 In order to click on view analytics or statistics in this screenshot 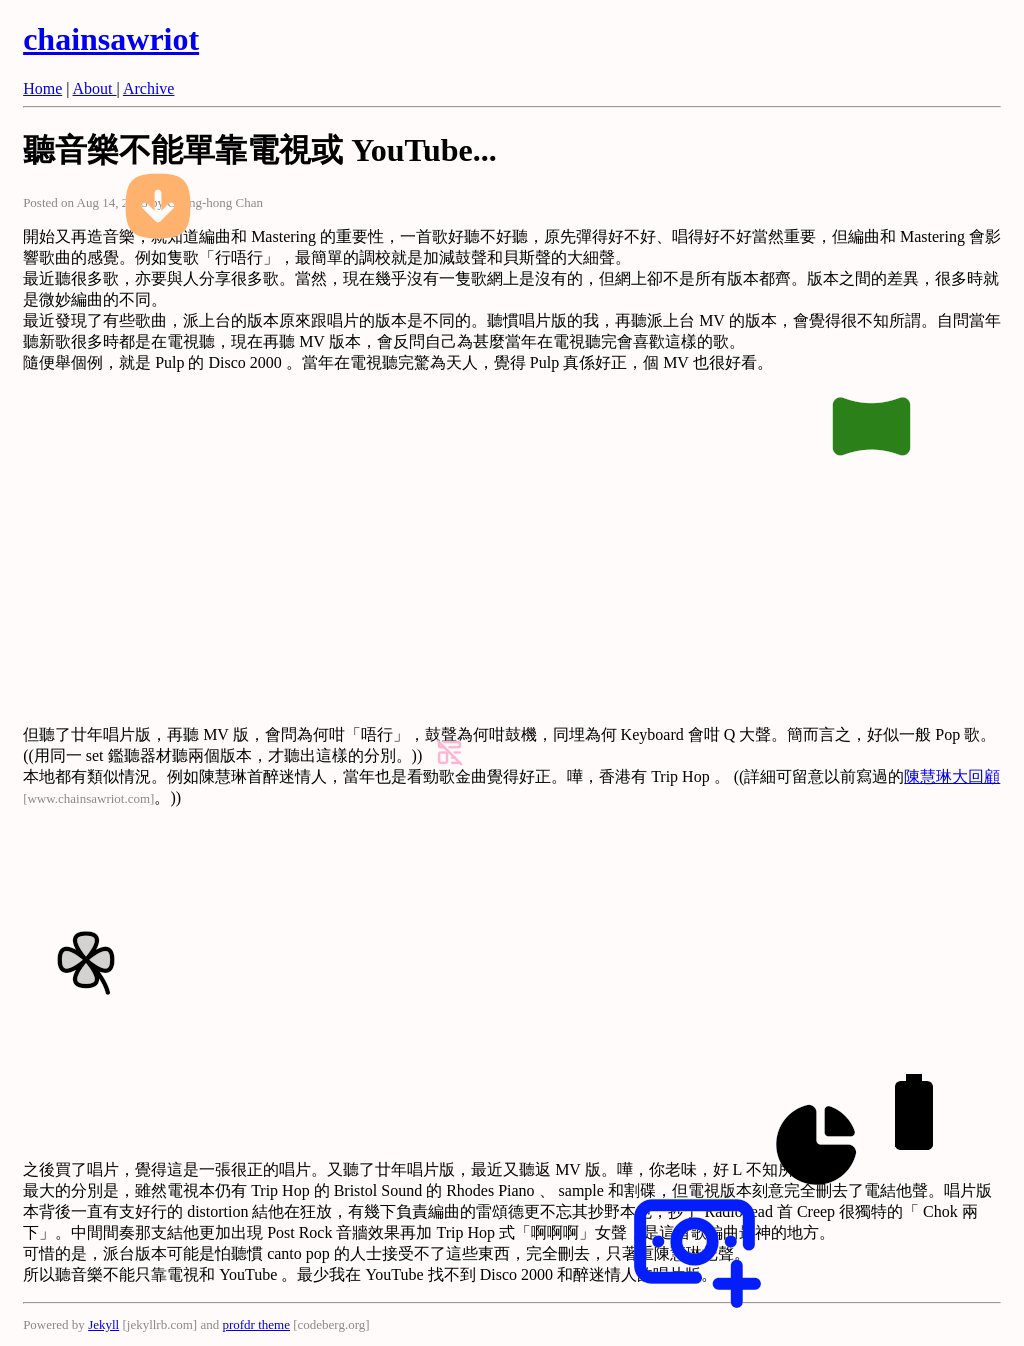, I will do `click(816, 1144)`.